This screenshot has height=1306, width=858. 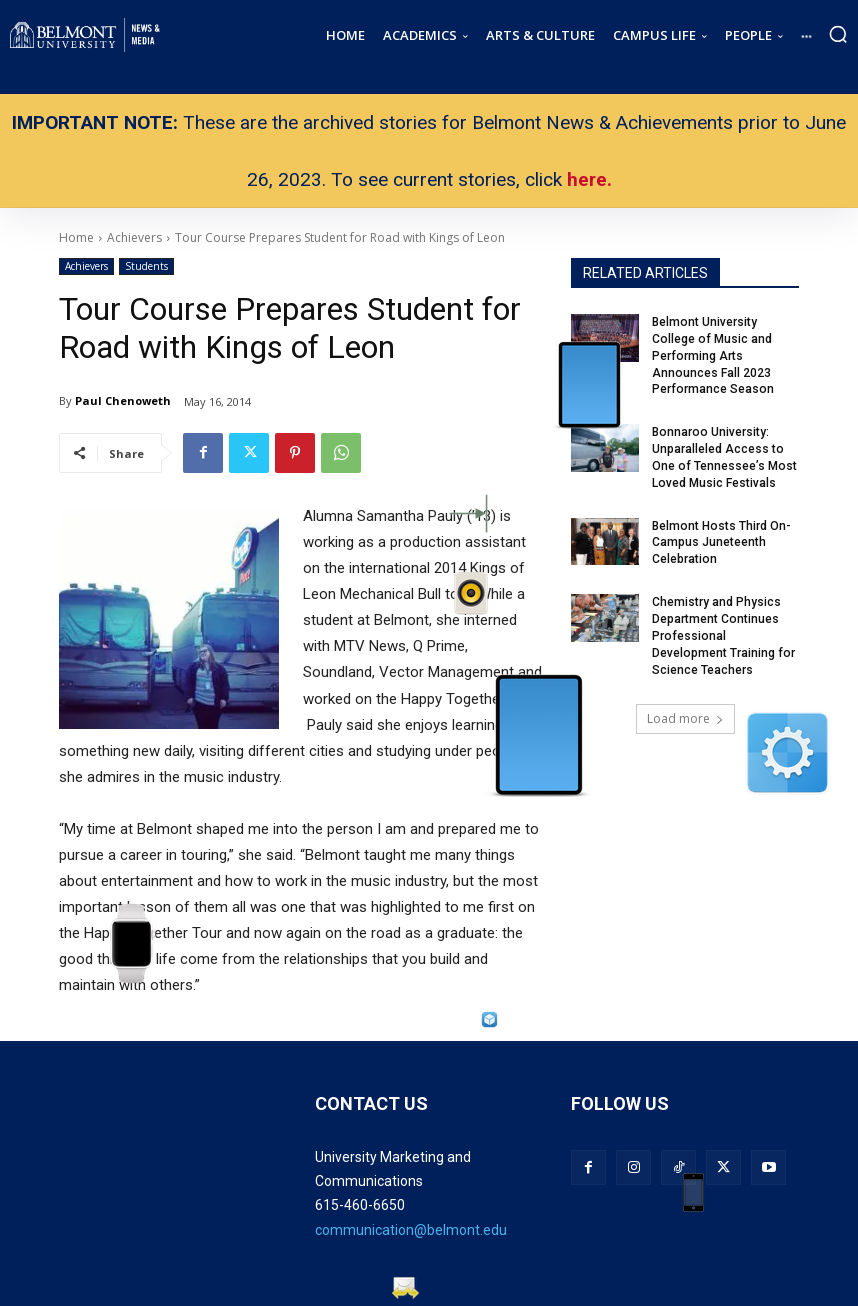 What do you see at coordinates (539, 736) in the screenshot?
I see `iPad Pro device connected to your system` at bounding box center [539, 736].